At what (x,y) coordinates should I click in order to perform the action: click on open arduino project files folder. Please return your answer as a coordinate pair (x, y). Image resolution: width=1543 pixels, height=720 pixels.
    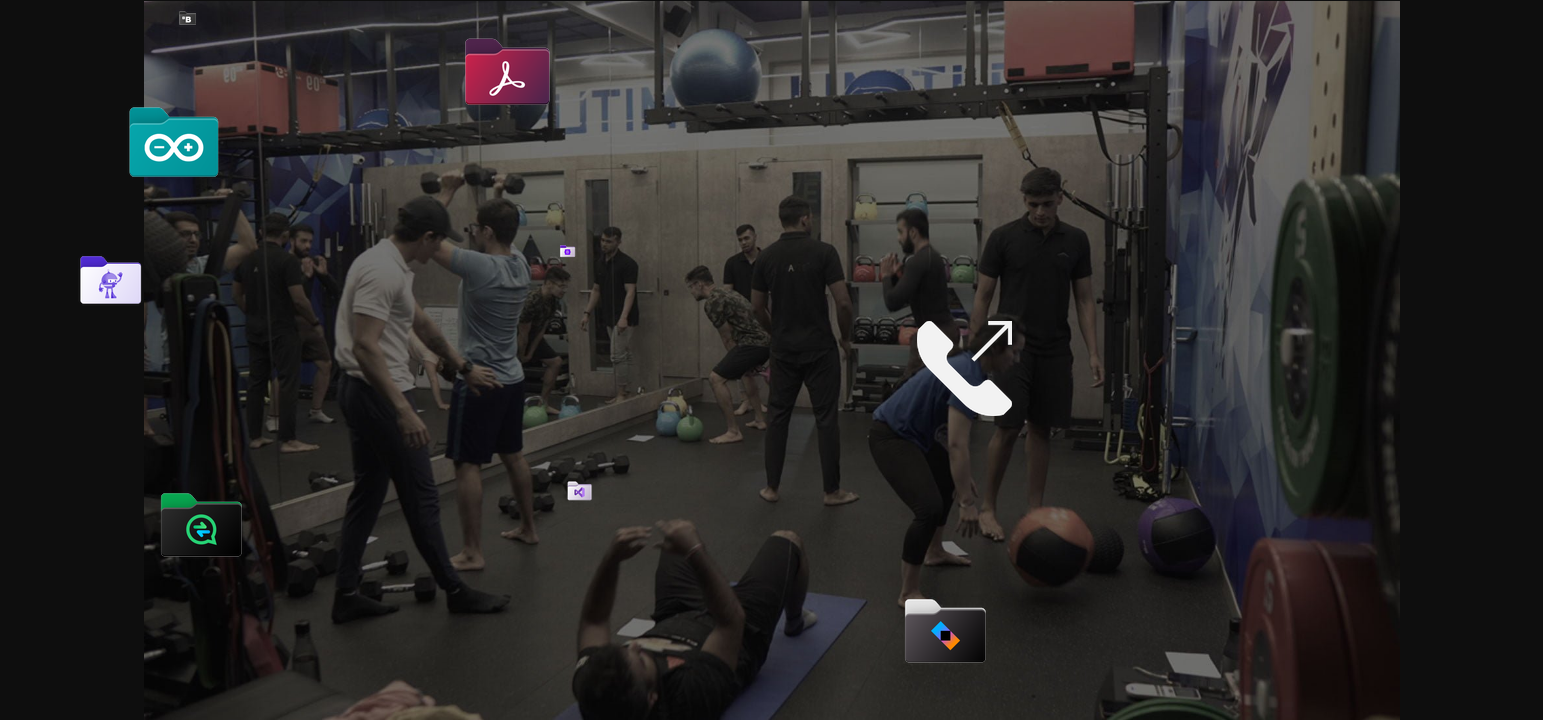
    Looking at the image, I should click on (173, 144).